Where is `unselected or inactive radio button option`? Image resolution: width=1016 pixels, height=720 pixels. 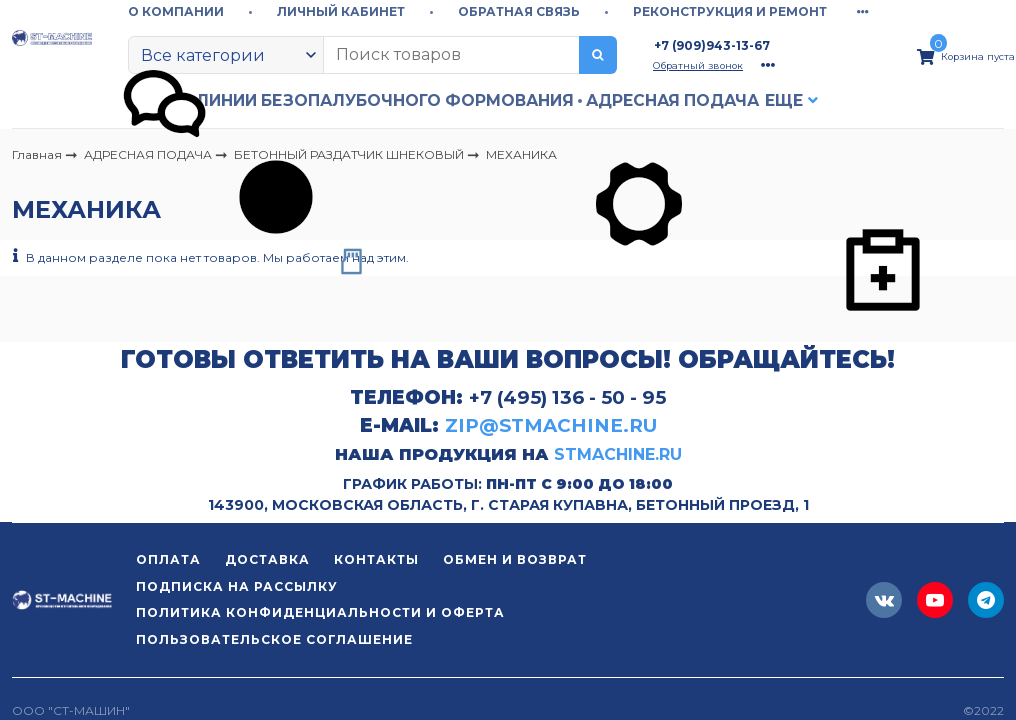 unselected or inactive radio button option is located at coordinates (276, 197).